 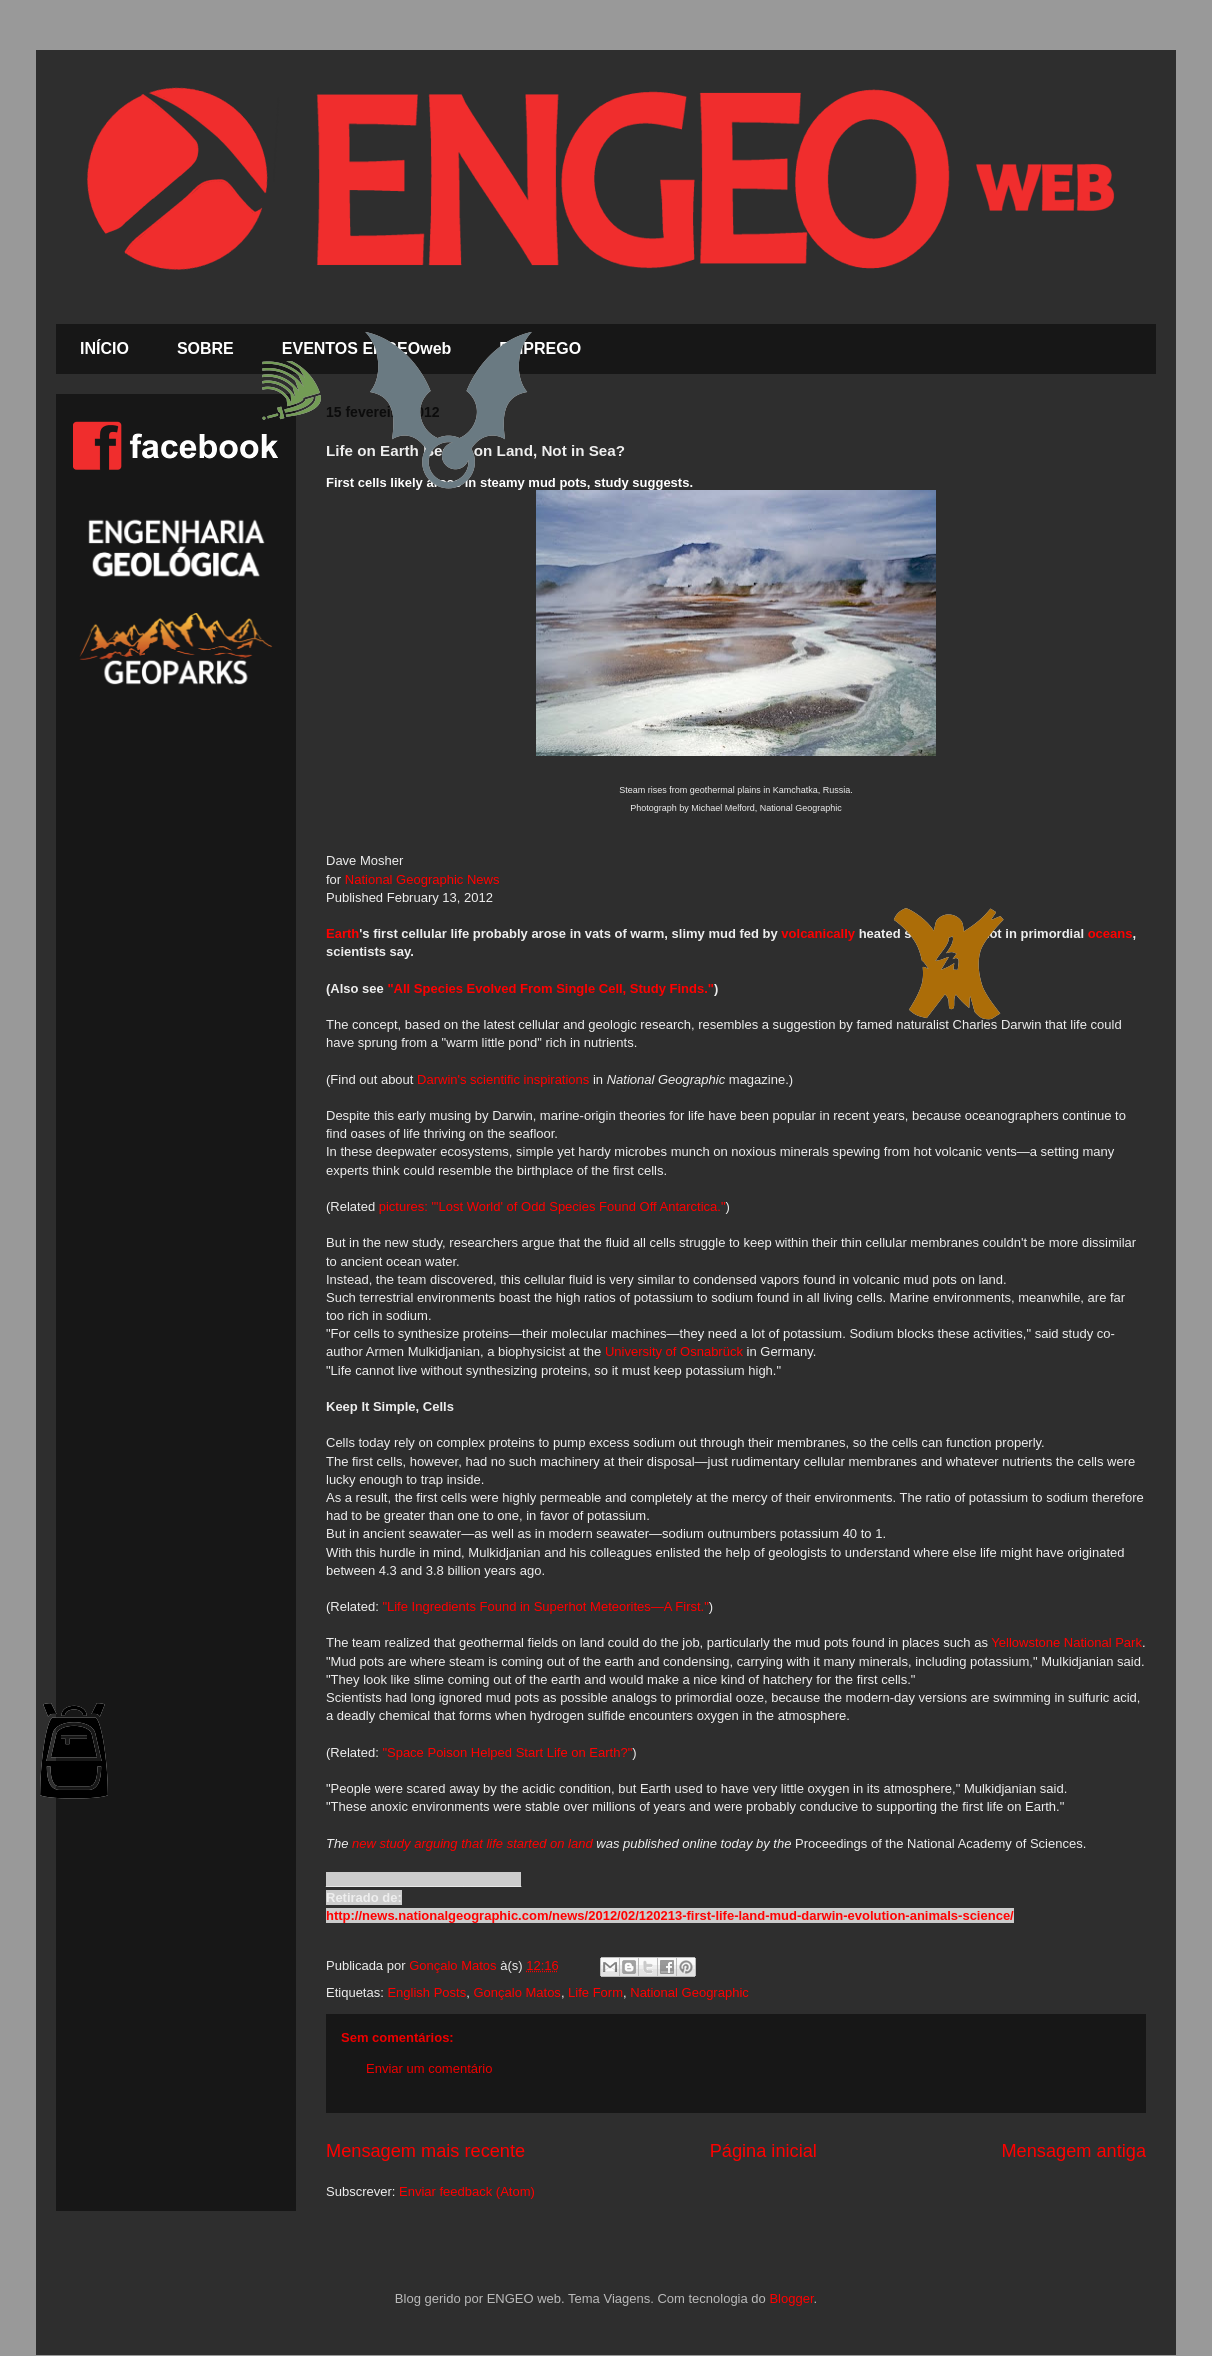 What do you see at coordinates (448, 411) in the screenshot?
I see `bat-themed game faction or guild emblem` at bounding box center [448, 411].